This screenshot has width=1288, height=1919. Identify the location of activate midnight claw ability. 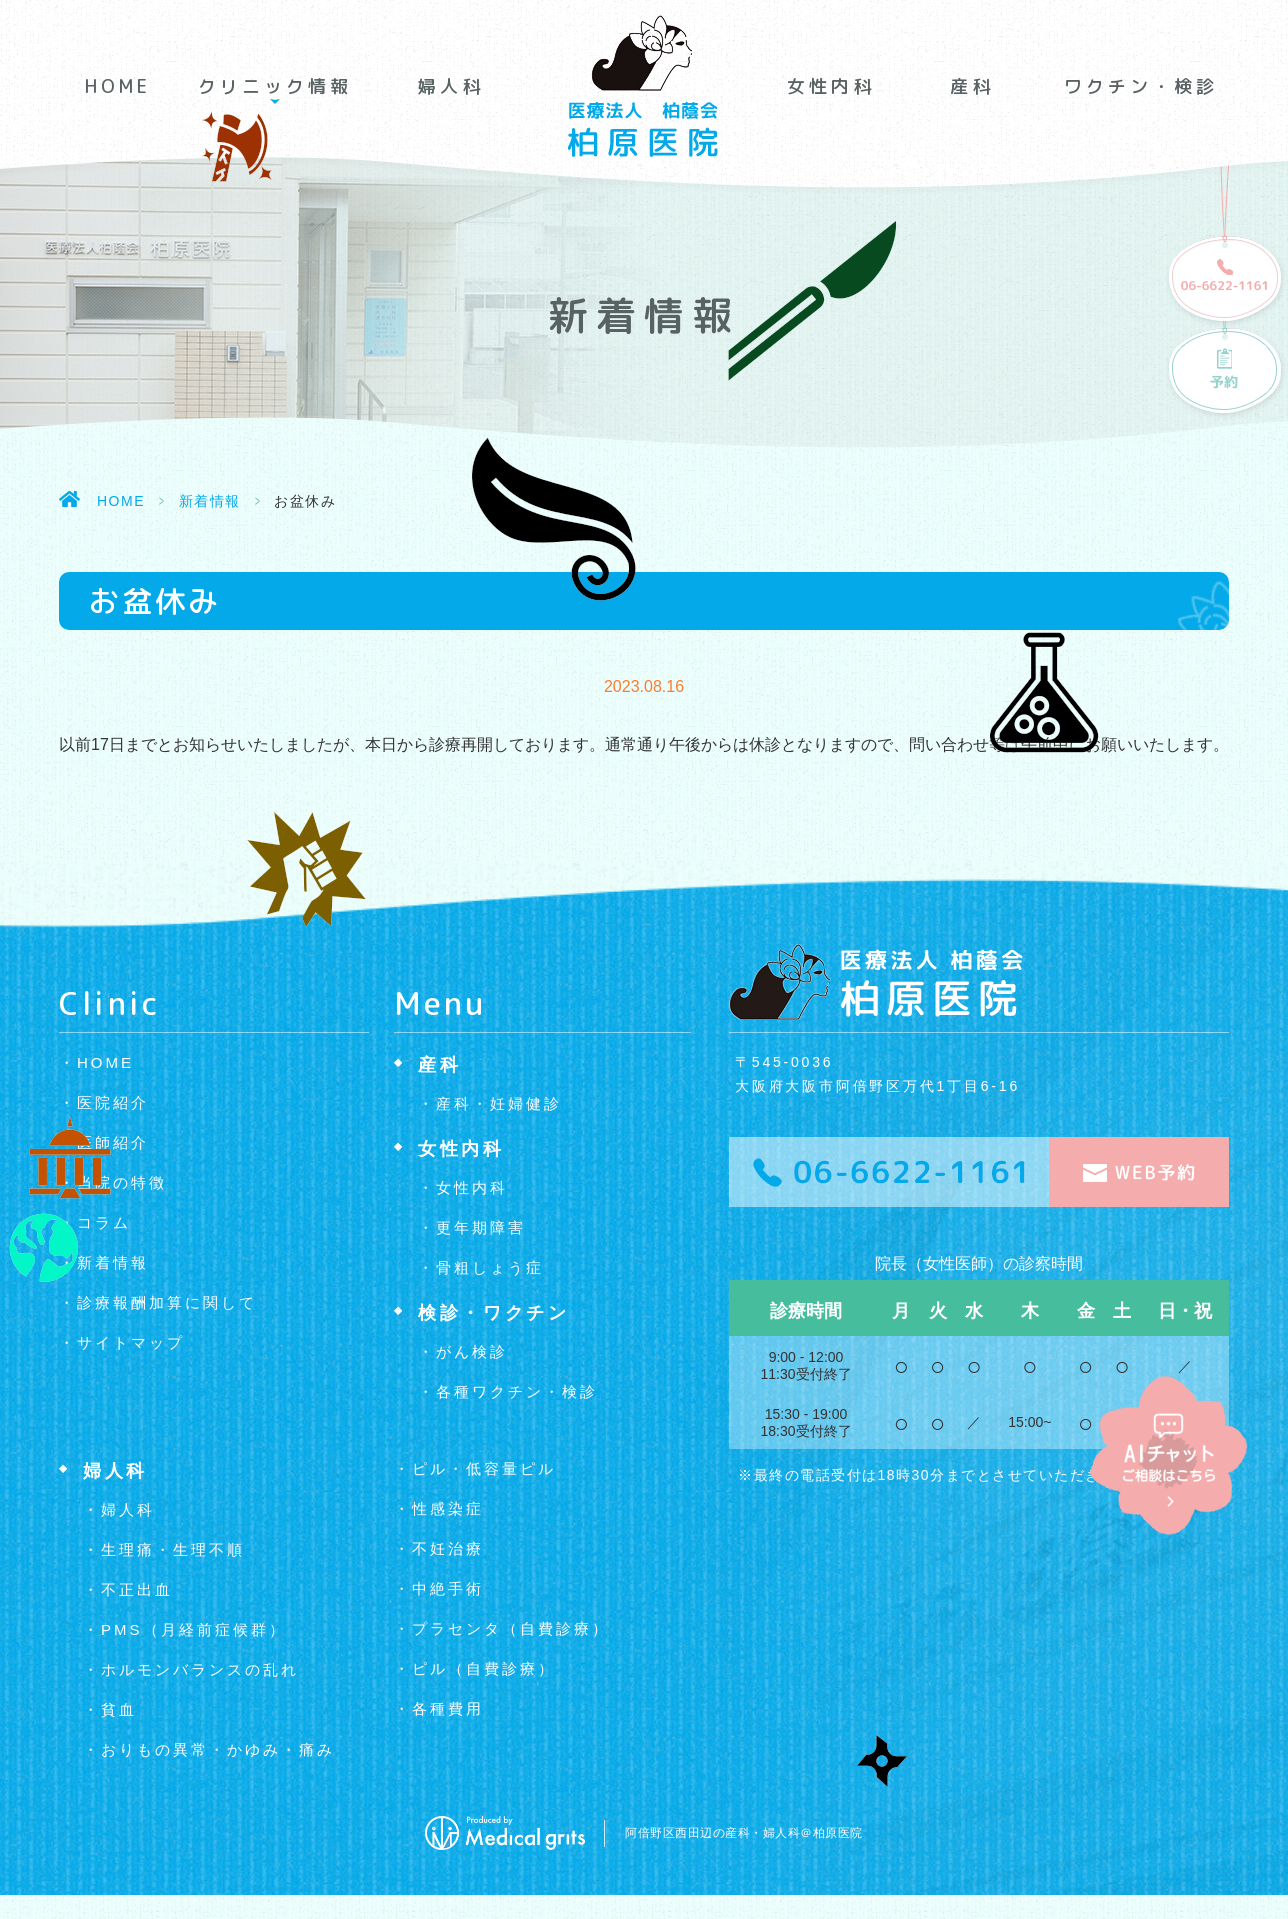
(44, 1248).